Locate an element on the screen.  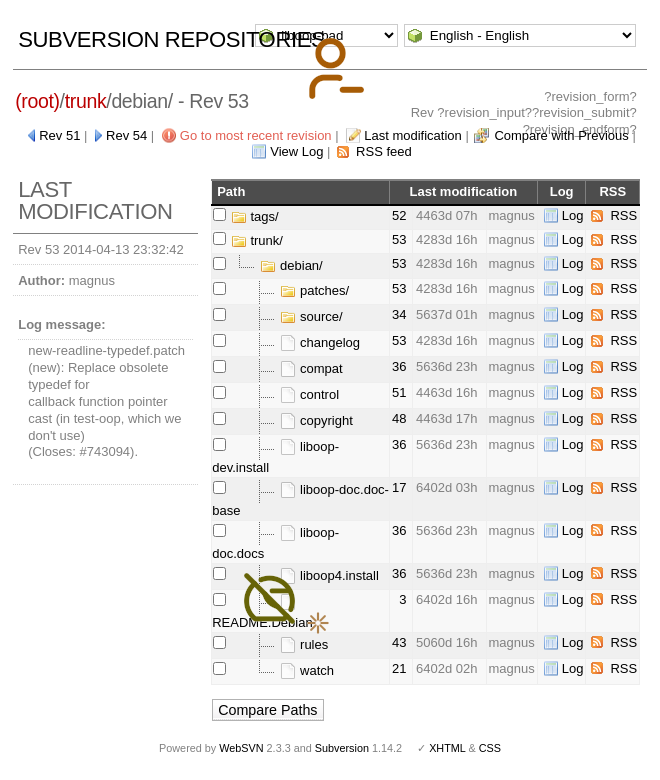
disable safety helmet requirement is located at coordinates (269, 598).